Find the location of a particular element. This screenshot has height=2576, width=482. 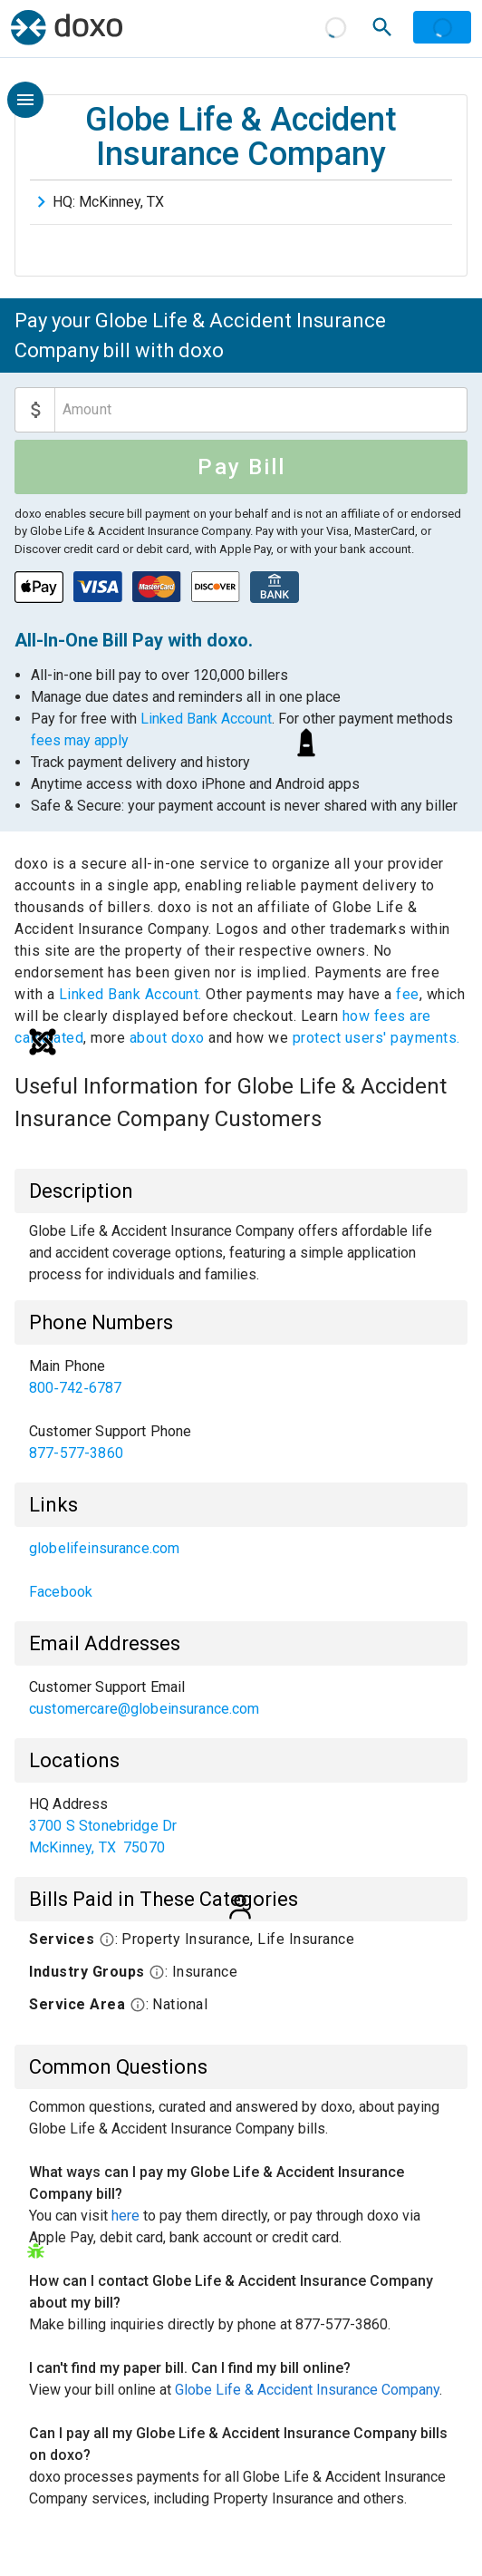

joomla content management system logo is located at coordinates (43, 1042).